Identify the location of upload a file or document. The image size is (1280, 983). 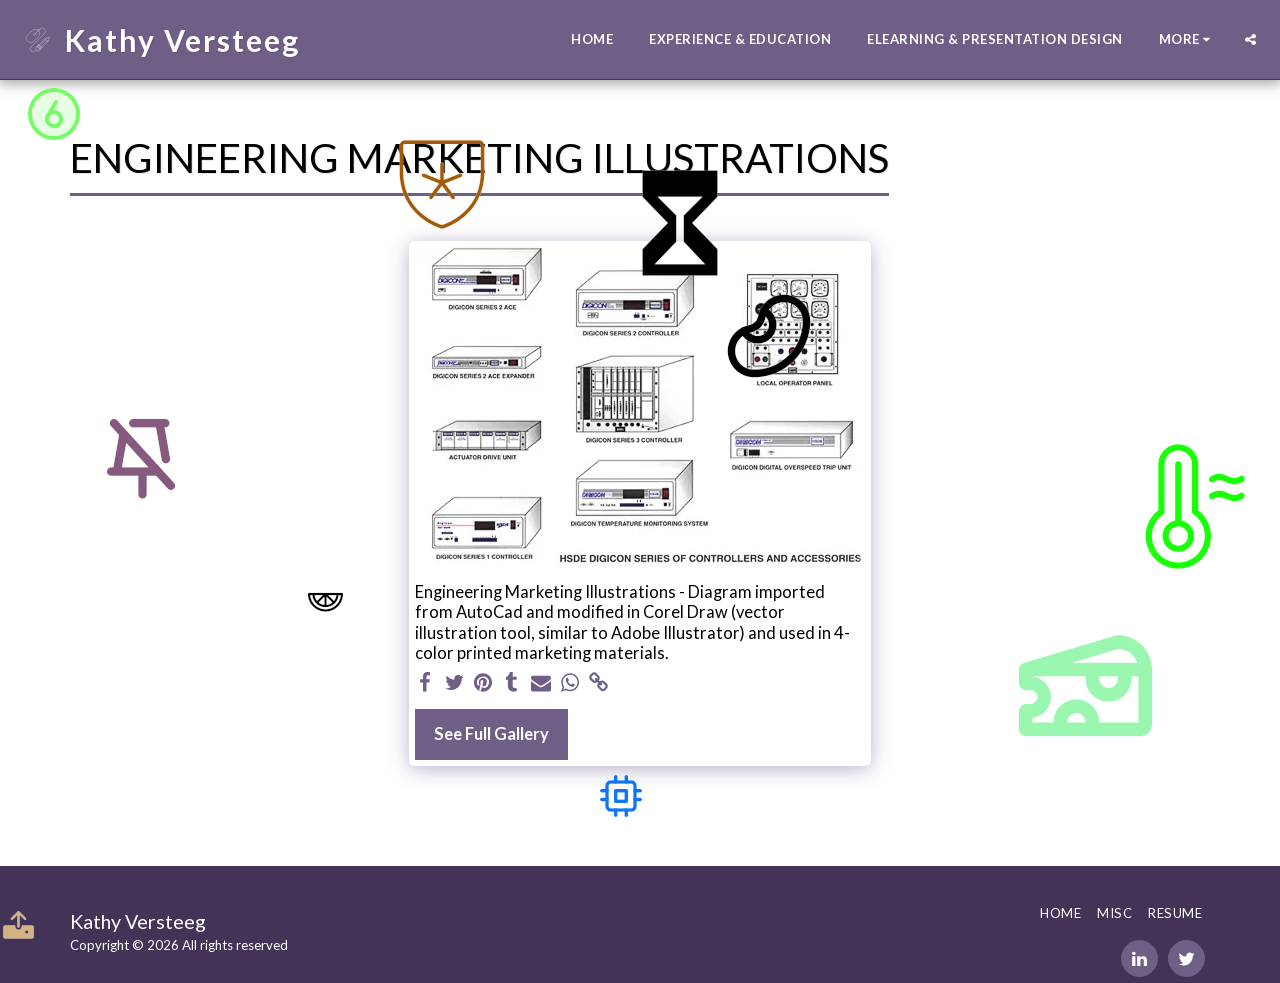
(18, 926).